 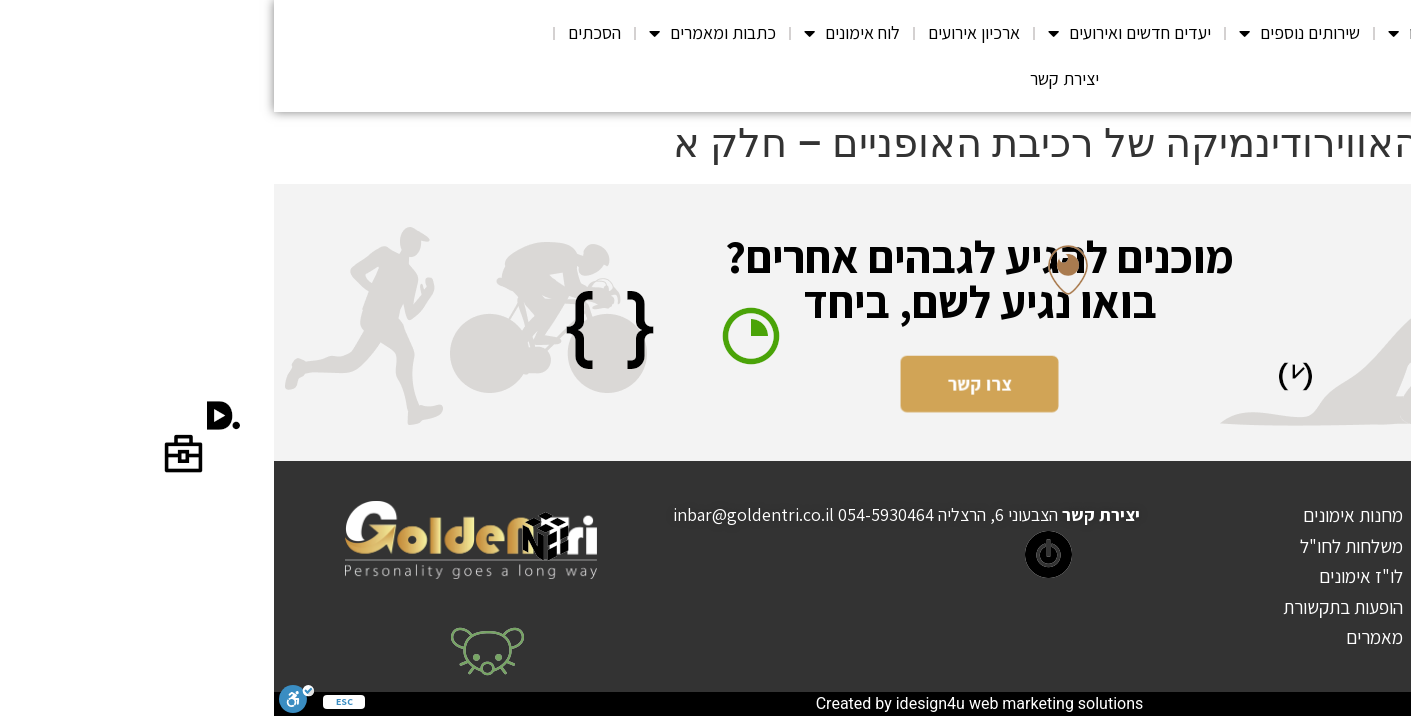 I want to click on open DTube video platform, so click(x=223, y=415).